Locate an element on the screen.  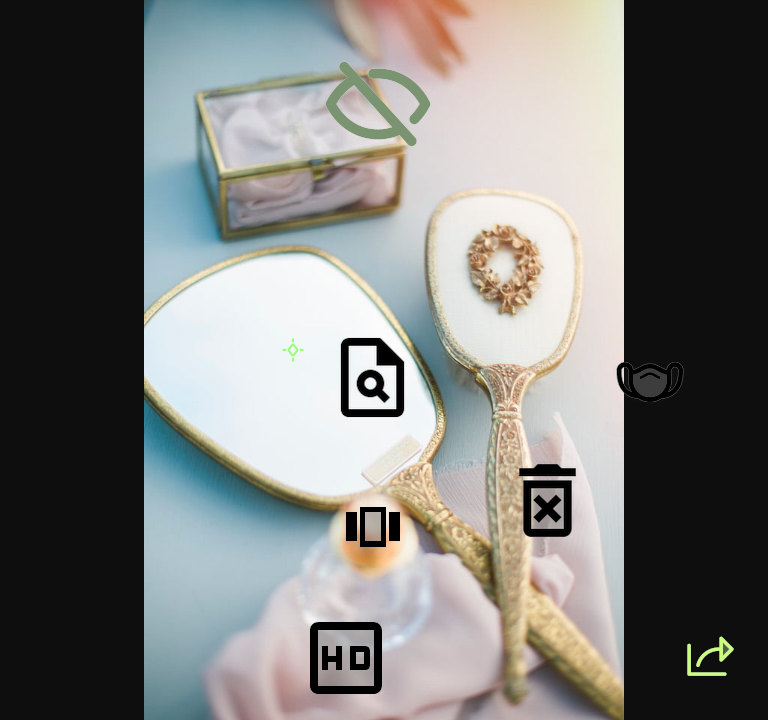
hide password or sensitive content is located at coordinates (378, 104).